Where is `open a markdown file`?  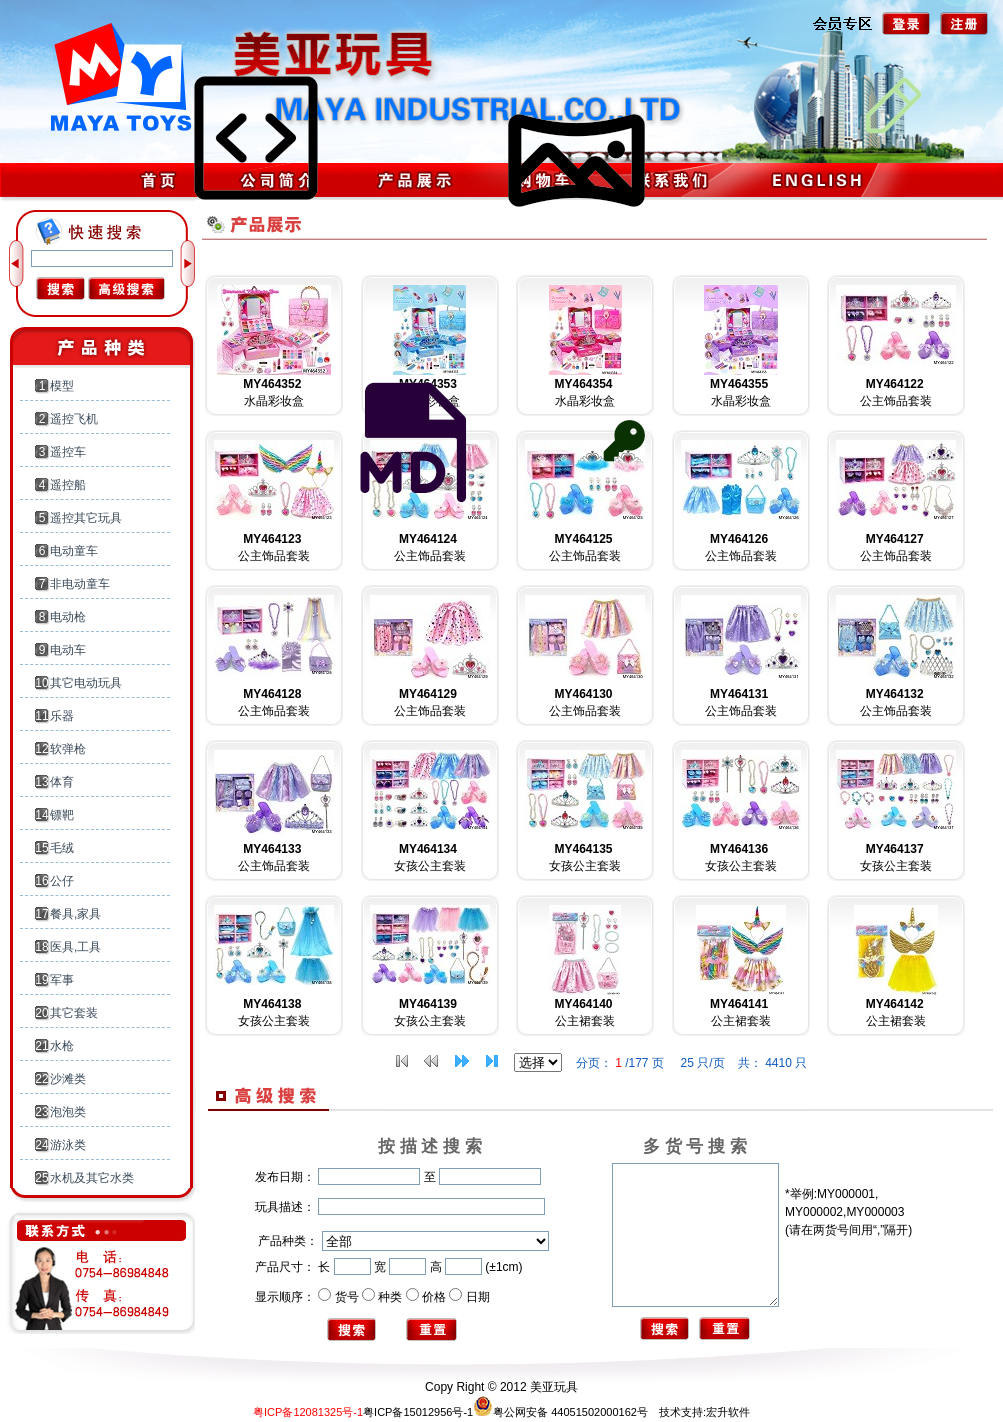
open a markdown file is located at coordinates (415, 442).